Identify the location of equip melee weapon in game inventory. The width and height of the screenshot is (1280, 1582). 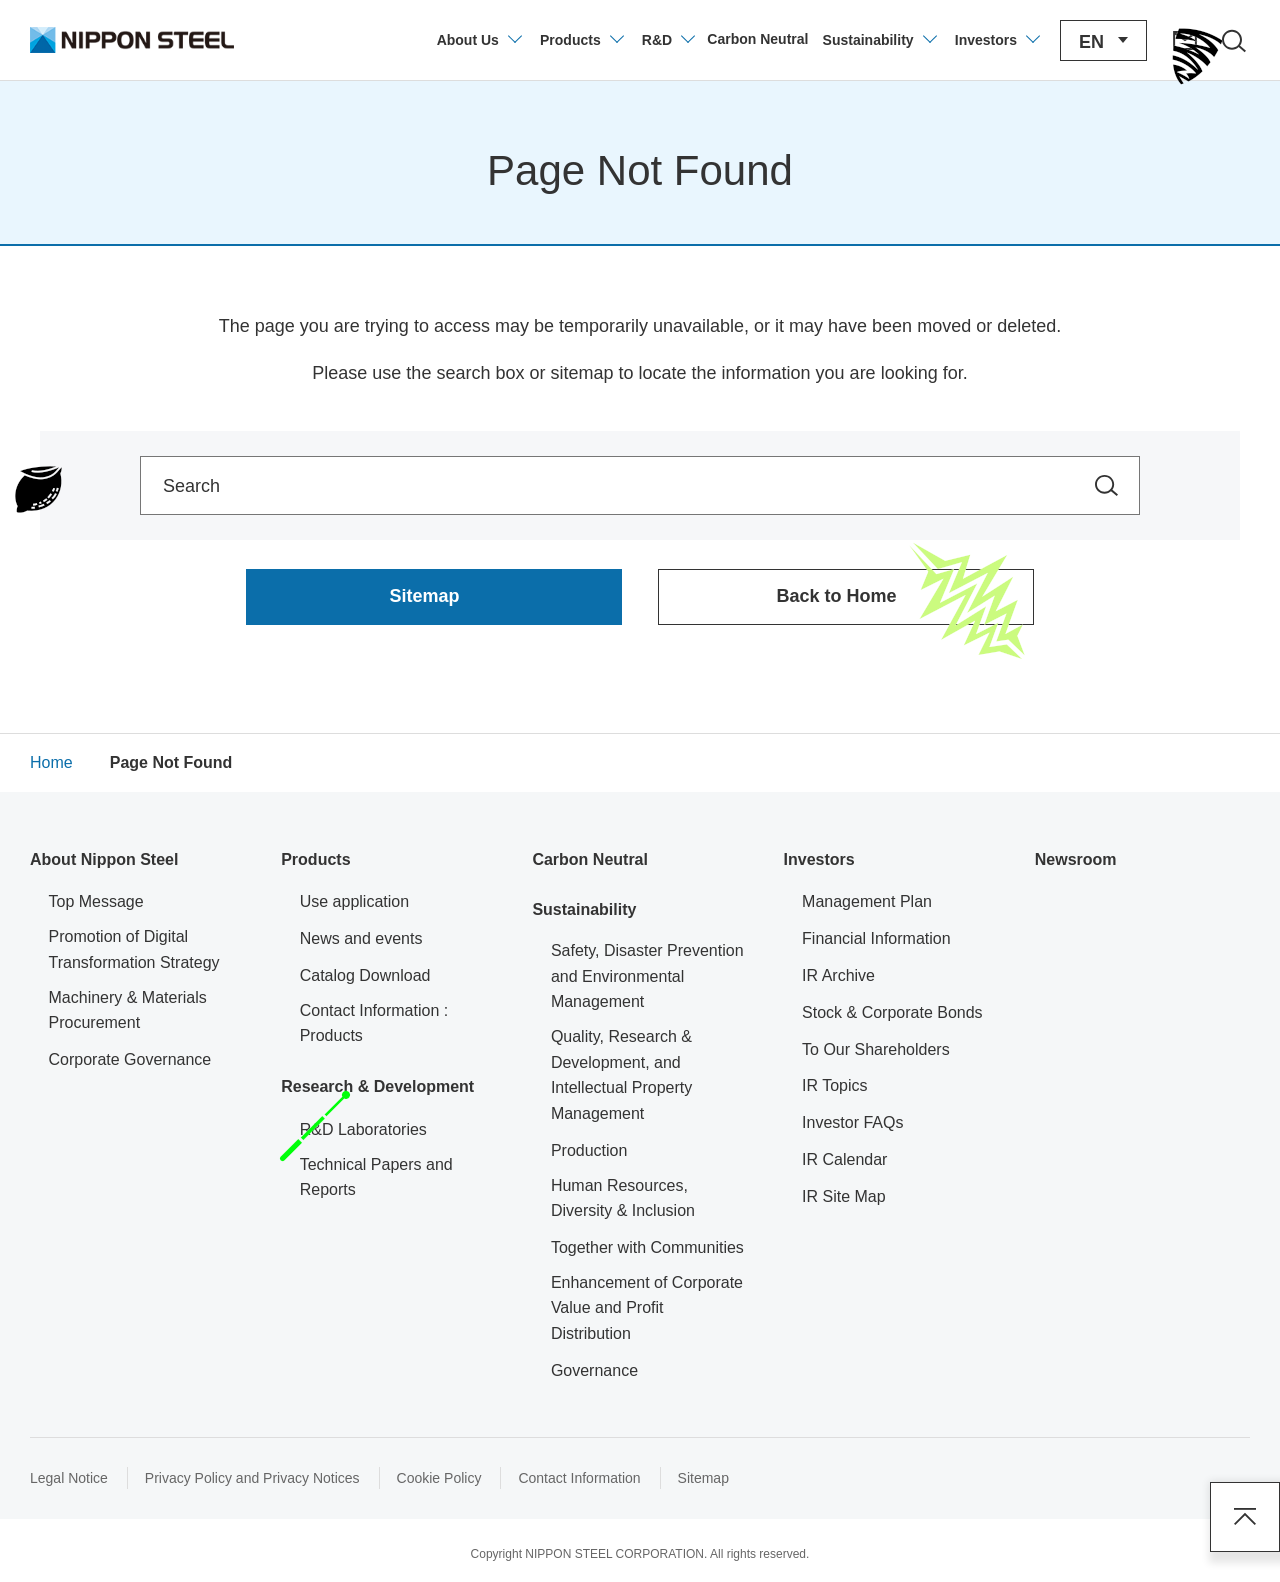
(315, 1126).